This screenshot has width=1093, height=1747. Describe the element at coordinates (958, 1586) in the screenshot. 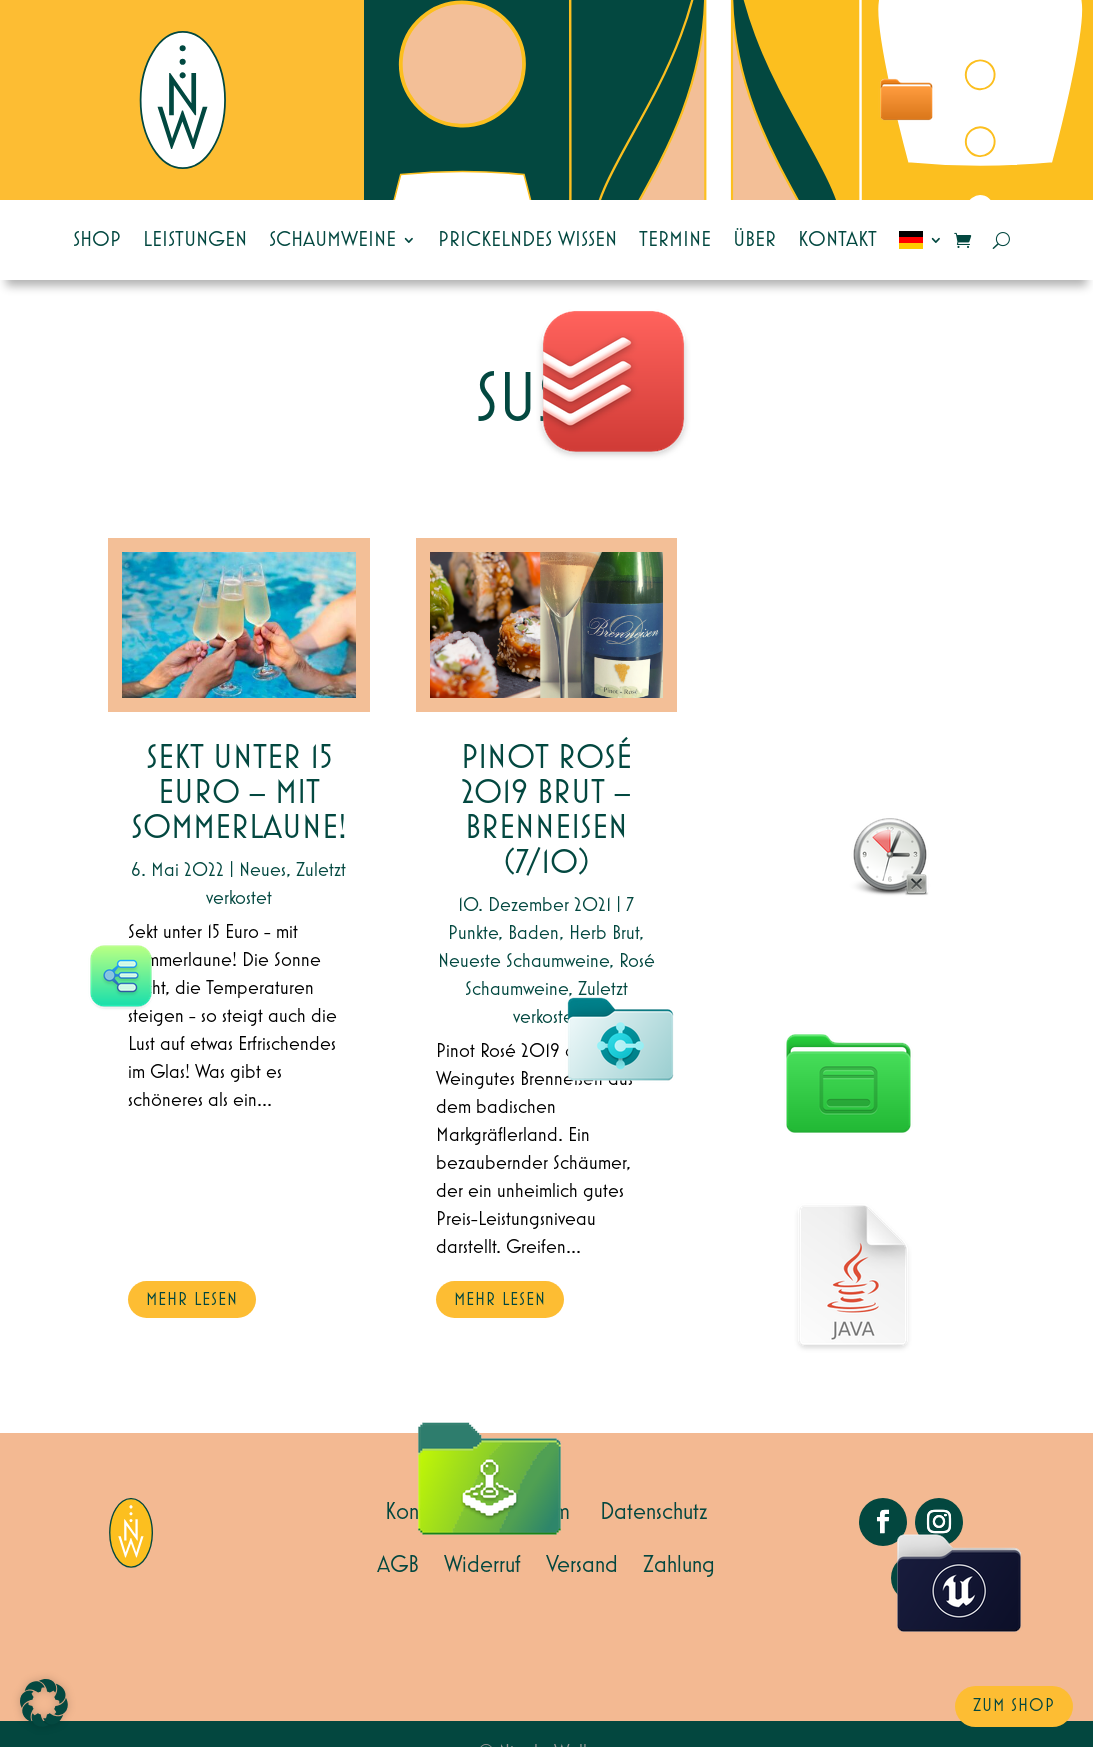

I see `folder containing Unreal Engine project files` at that location.